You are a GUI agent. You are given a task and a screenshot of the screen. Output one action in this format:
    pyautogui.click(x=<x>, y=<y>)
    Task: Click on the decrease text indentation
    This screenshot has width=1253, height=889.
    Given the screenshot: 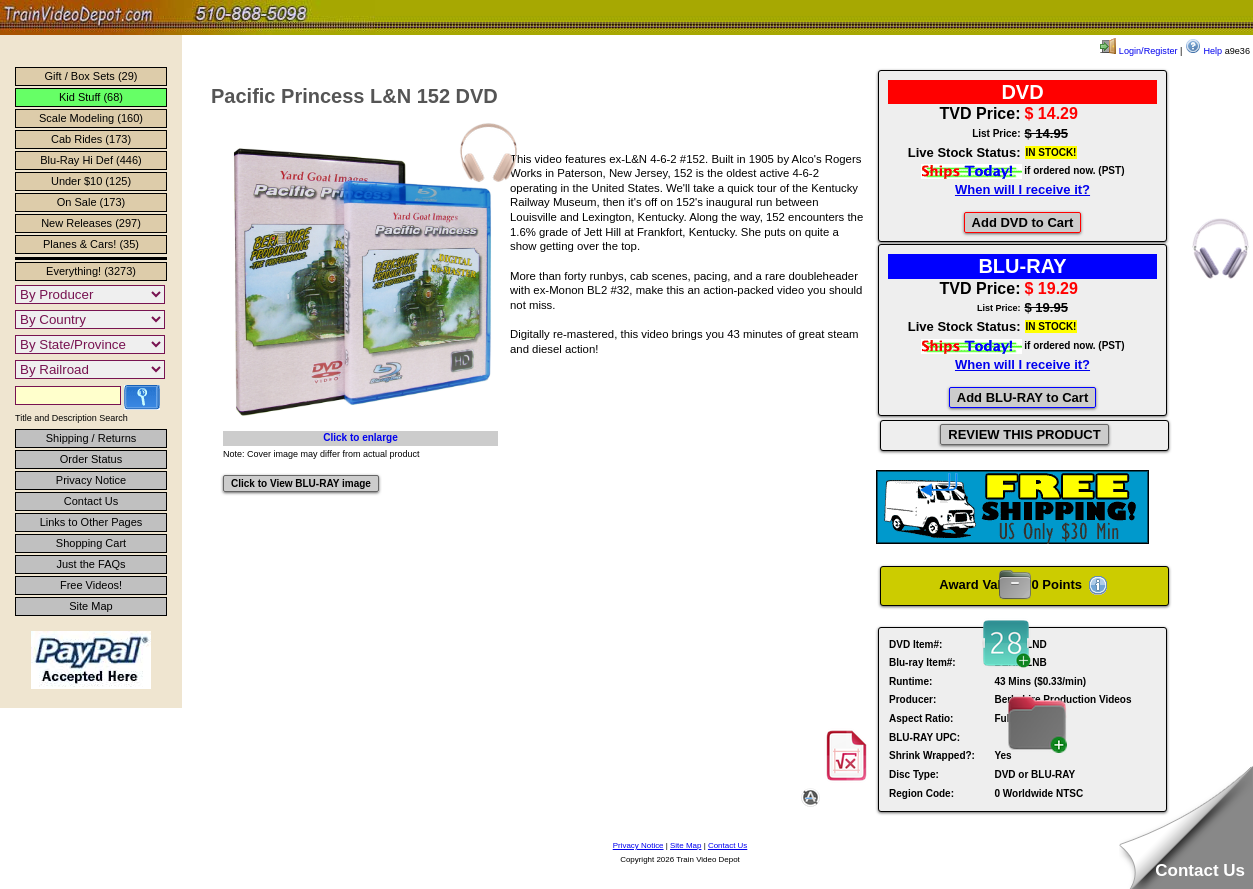 What is the action you would take?
    pyautogui.click(x=279, y=238)
    